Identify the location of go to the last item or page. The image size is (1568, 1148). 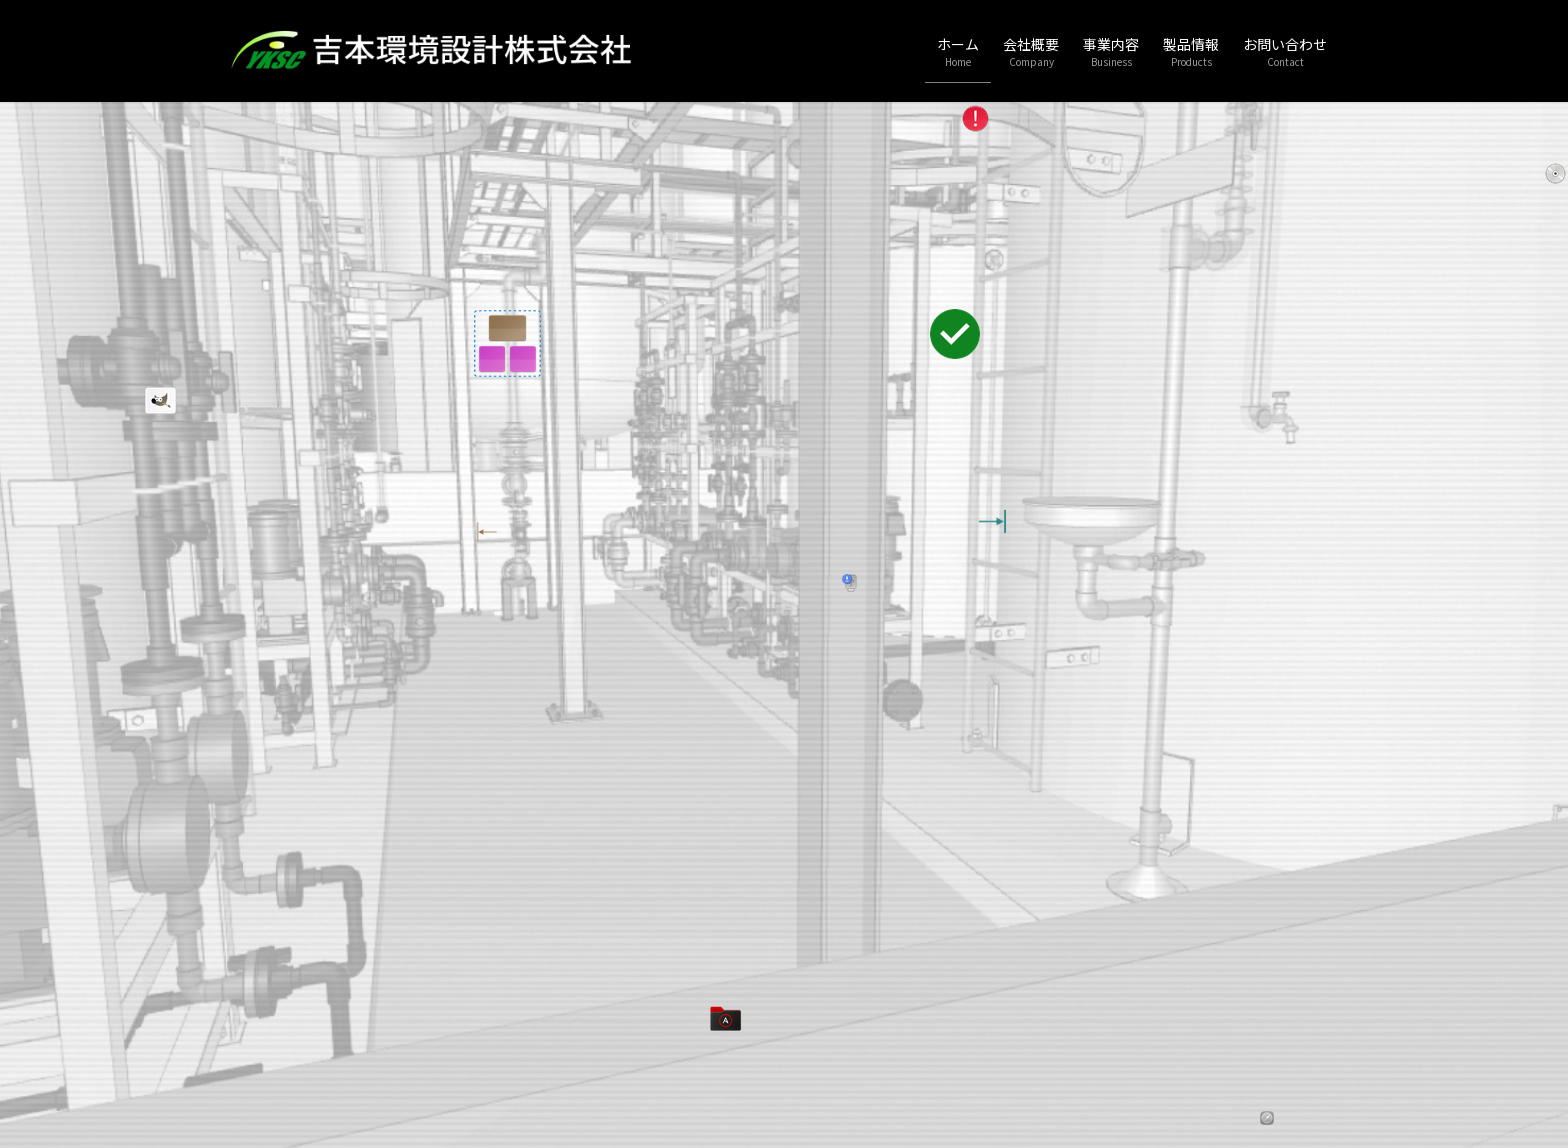
(992, 521).